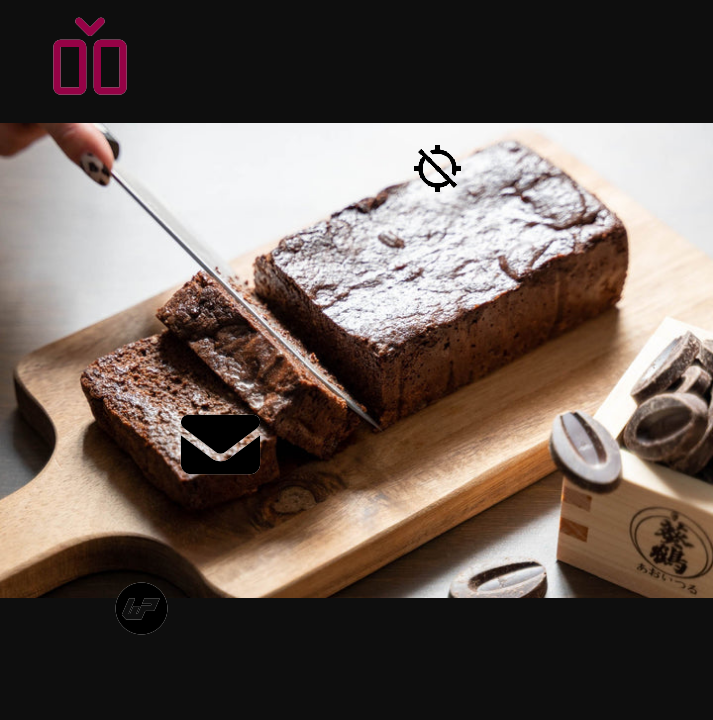 Image resolution: width=713 pixels, height=720 pixels. Describe the element at coordinates (141, 608) in the screenshot. I see `wpressr logo` at that location.